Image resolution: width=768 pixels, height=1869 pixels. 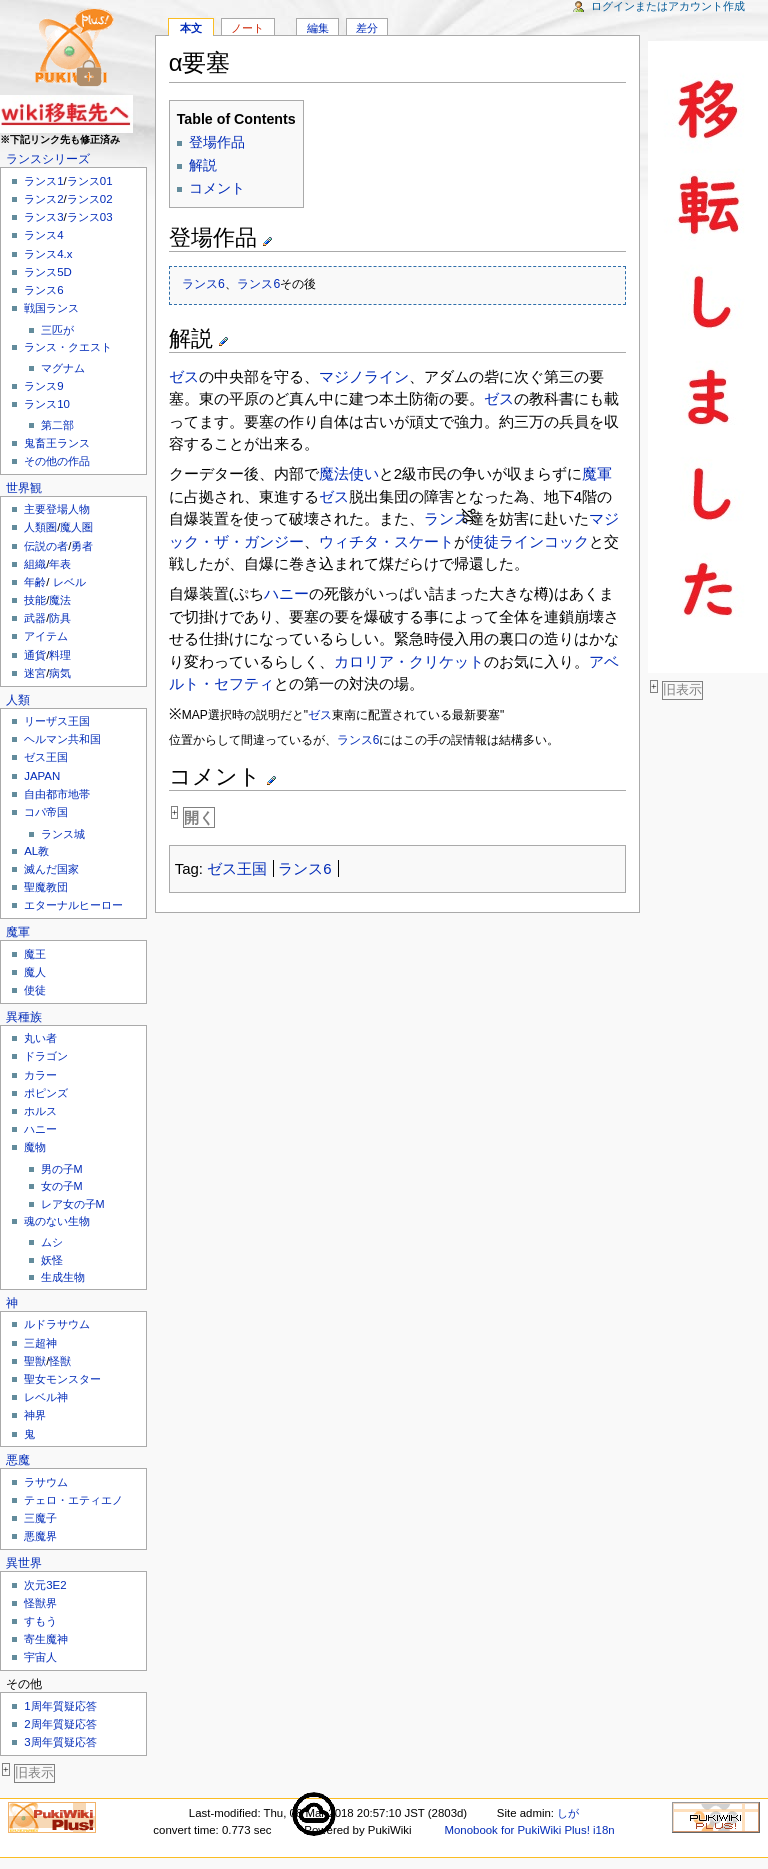 What do you see at coordinates (314, 1814) in the screenshot?
I see `access cloud storage` at bounding box center [314, 1814].